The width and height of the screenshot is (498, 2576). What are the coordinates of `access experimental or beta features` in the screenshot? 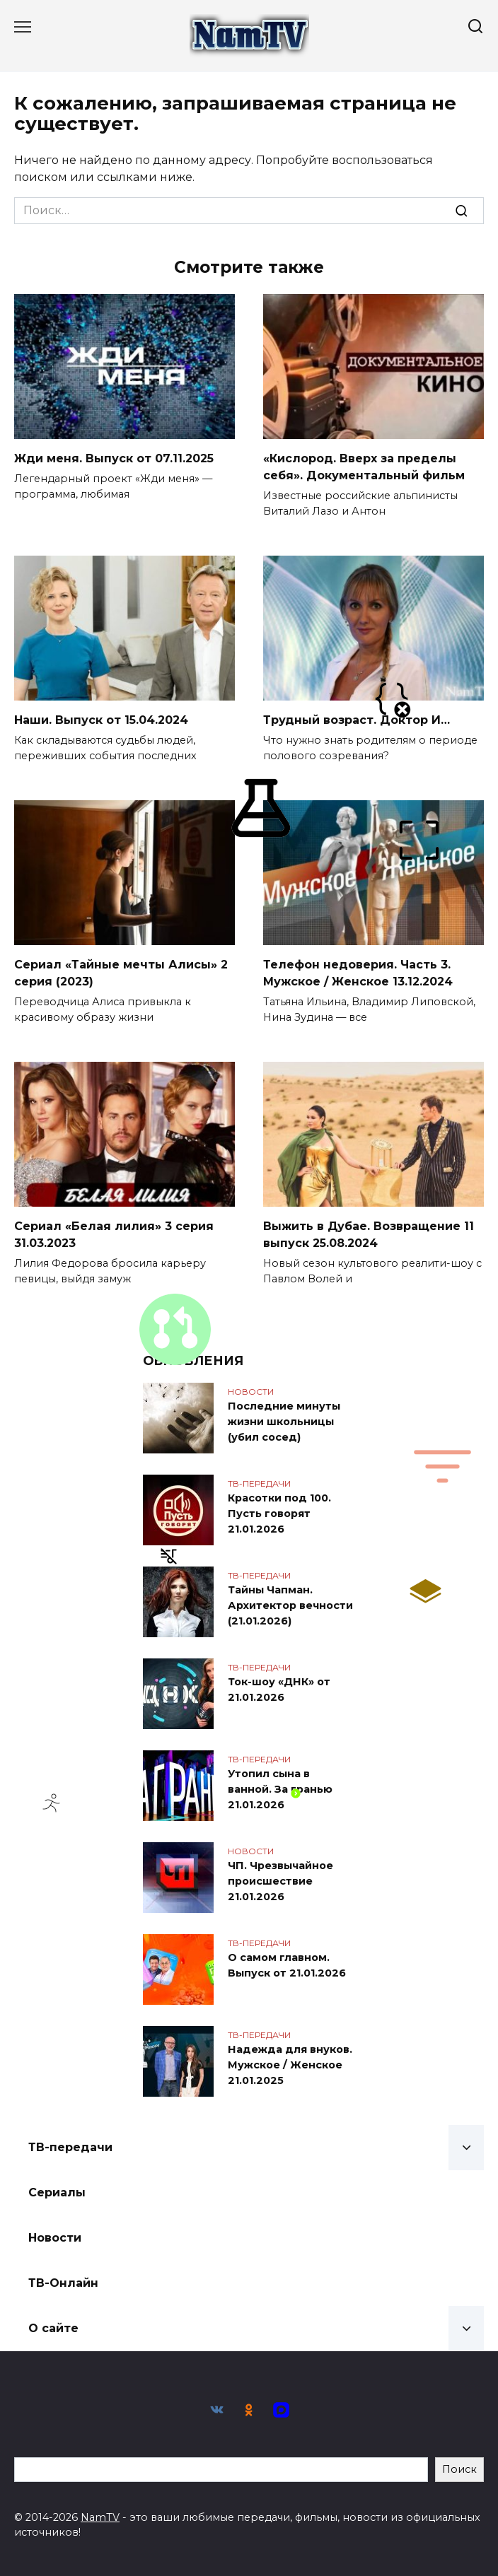 It's located at (261, 808).